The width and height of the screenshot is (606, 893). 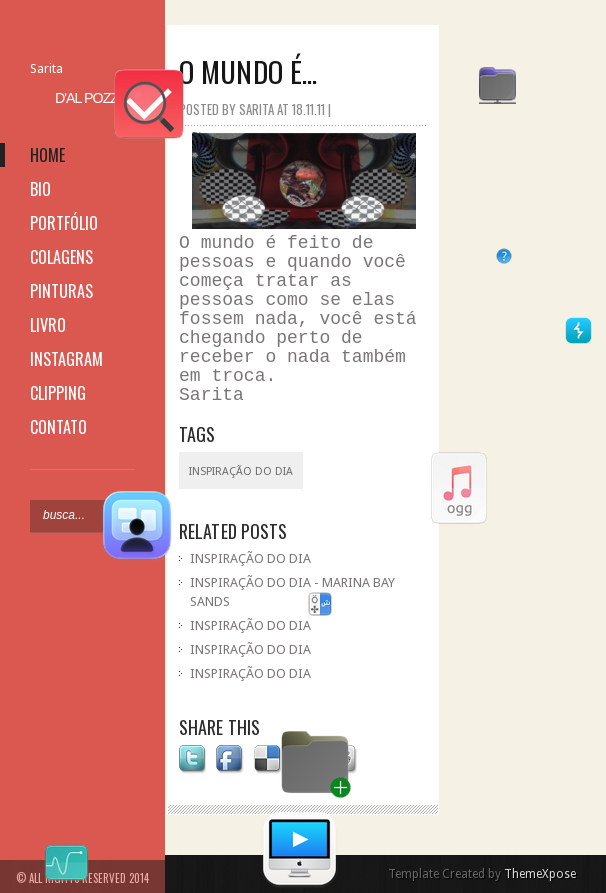 What do you see at coordinates (578, 330) in the screenshot?
I see `open burp suite application` at bounding box center [578, 330].